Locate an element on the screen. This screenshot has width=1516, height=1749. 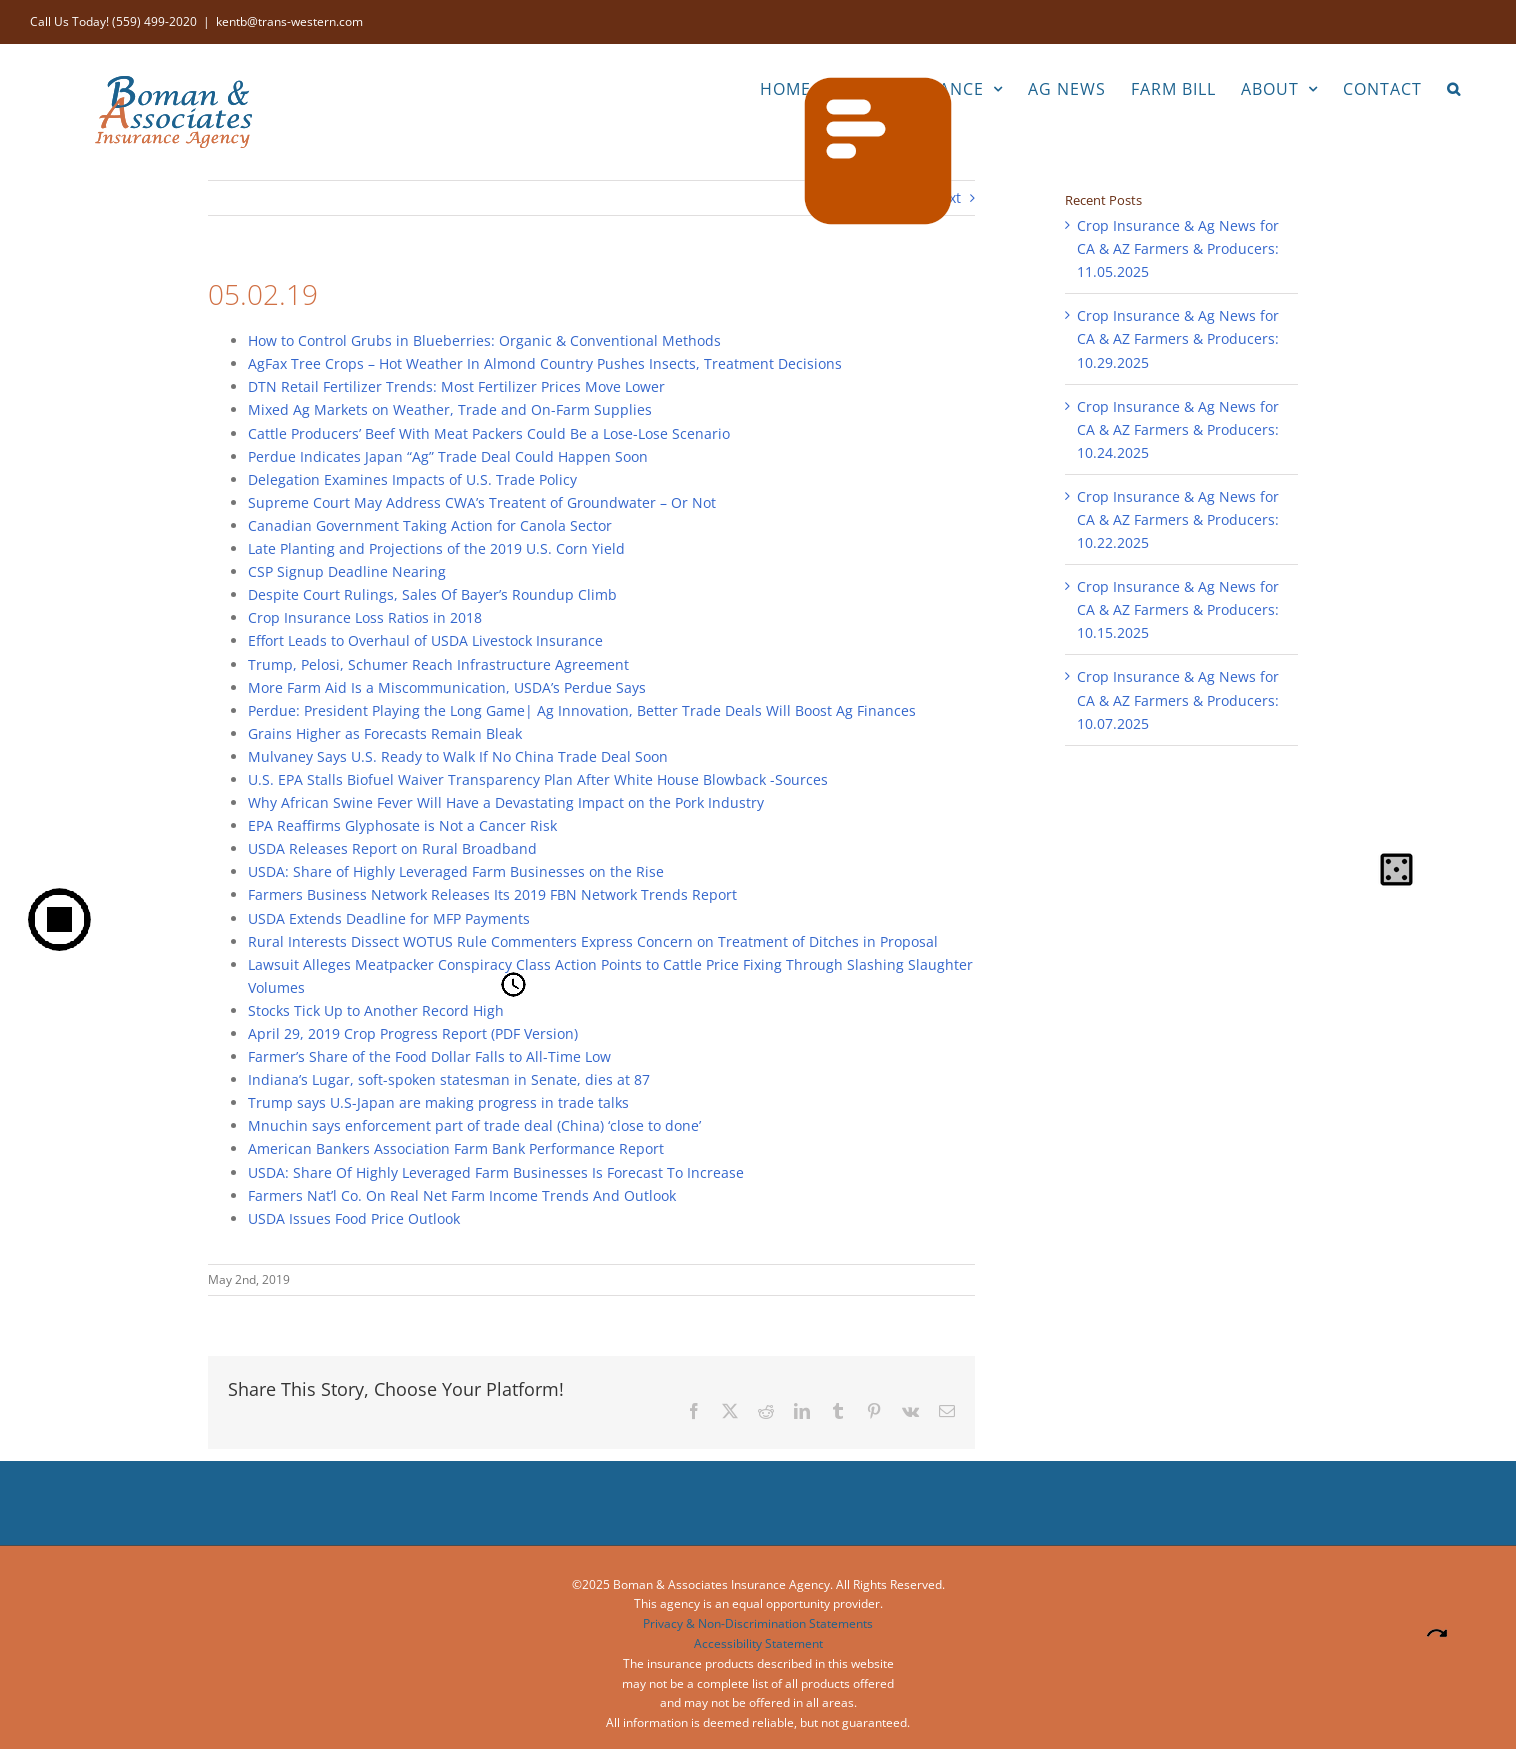
access casino or gambling games is located at coordinates (1396, 869).